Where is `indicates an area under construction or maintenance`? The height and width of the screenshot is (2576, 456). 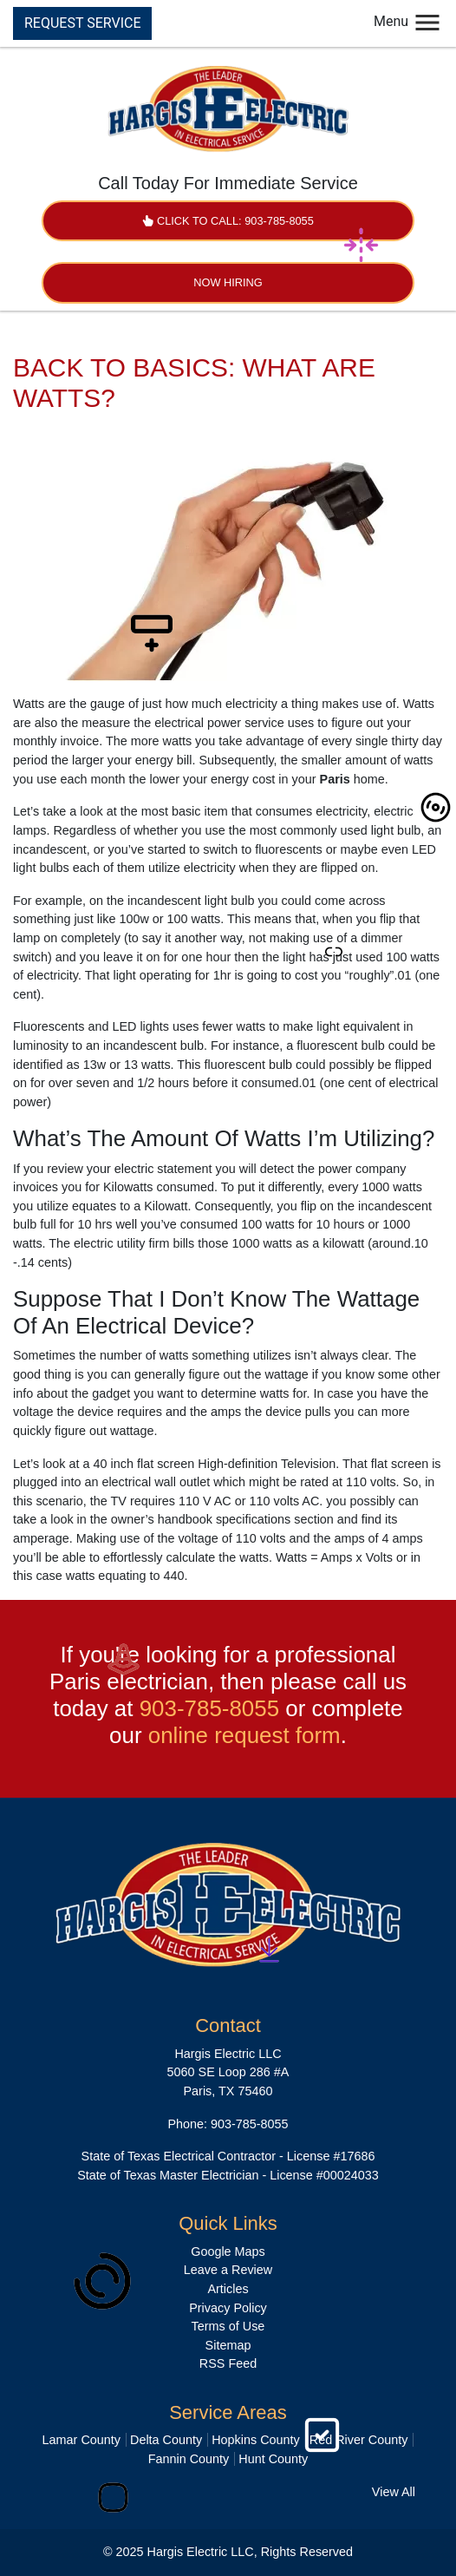 indicates an area under construction or maintenance is located at coordinates (123, 1659).